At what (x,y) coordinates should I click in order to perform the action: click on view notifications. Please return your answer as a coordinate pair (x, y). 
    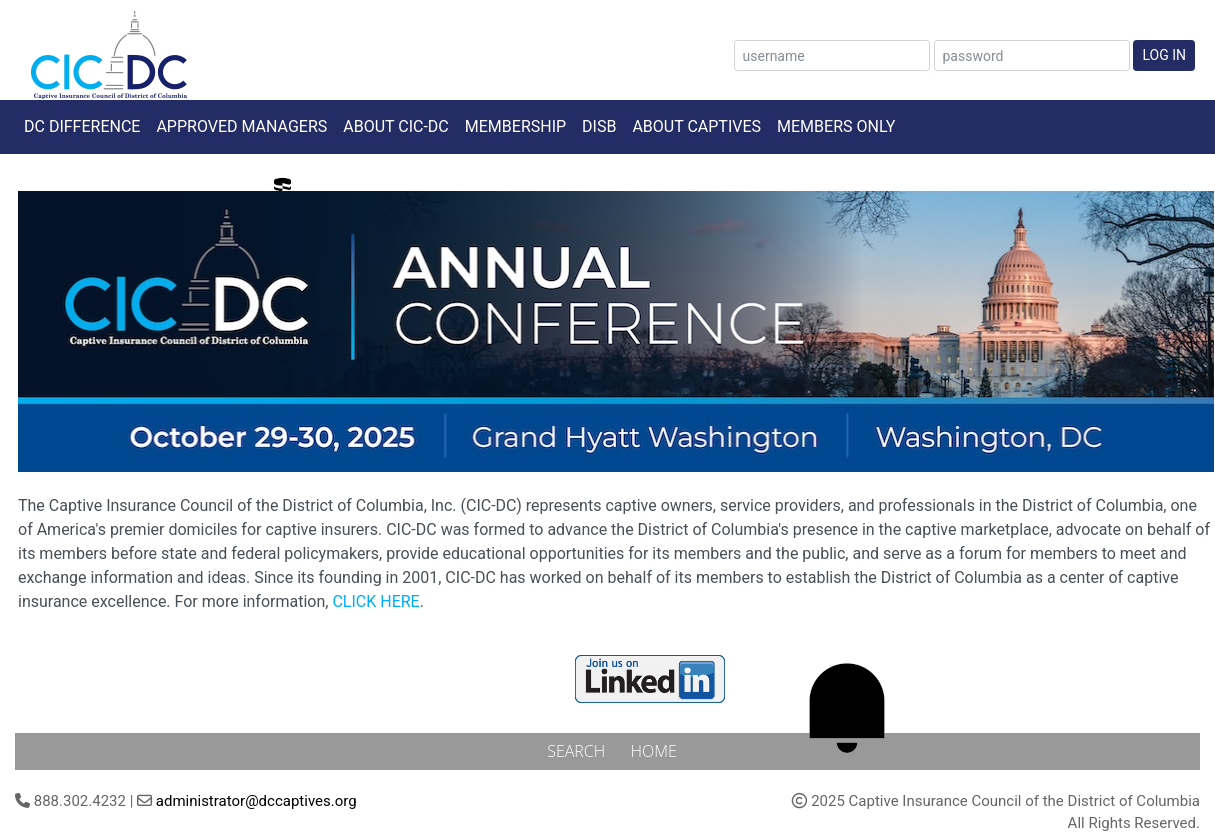
    Looking at the image, I should click on (847, 705).